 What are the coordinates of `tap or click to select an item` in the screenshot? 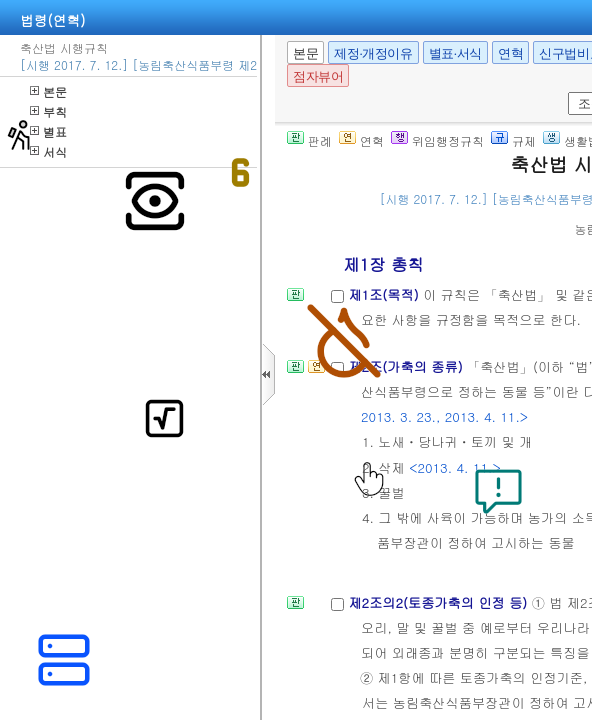 It's located at (369, 479).